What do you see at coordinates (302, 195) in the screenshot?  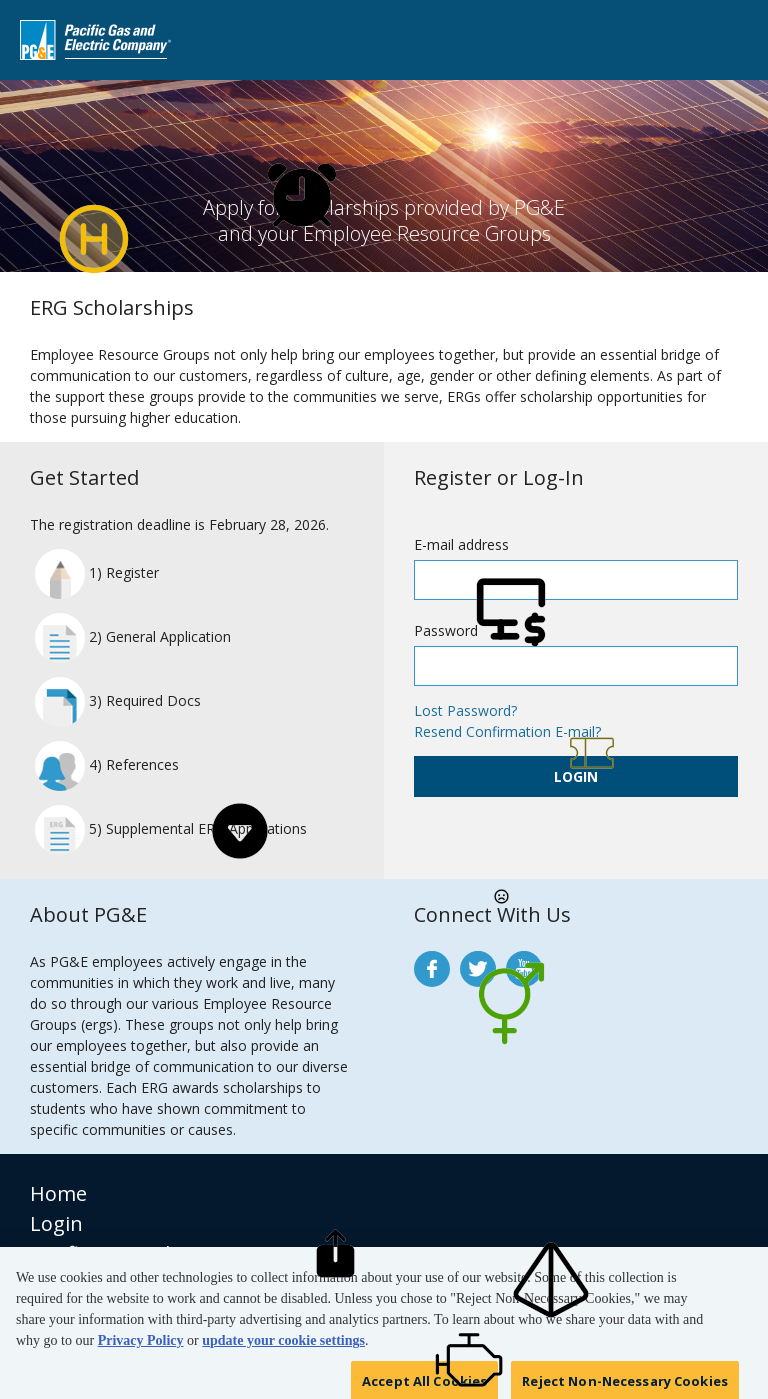 I see `set or manage alarms` at bounding box center [302, 195].